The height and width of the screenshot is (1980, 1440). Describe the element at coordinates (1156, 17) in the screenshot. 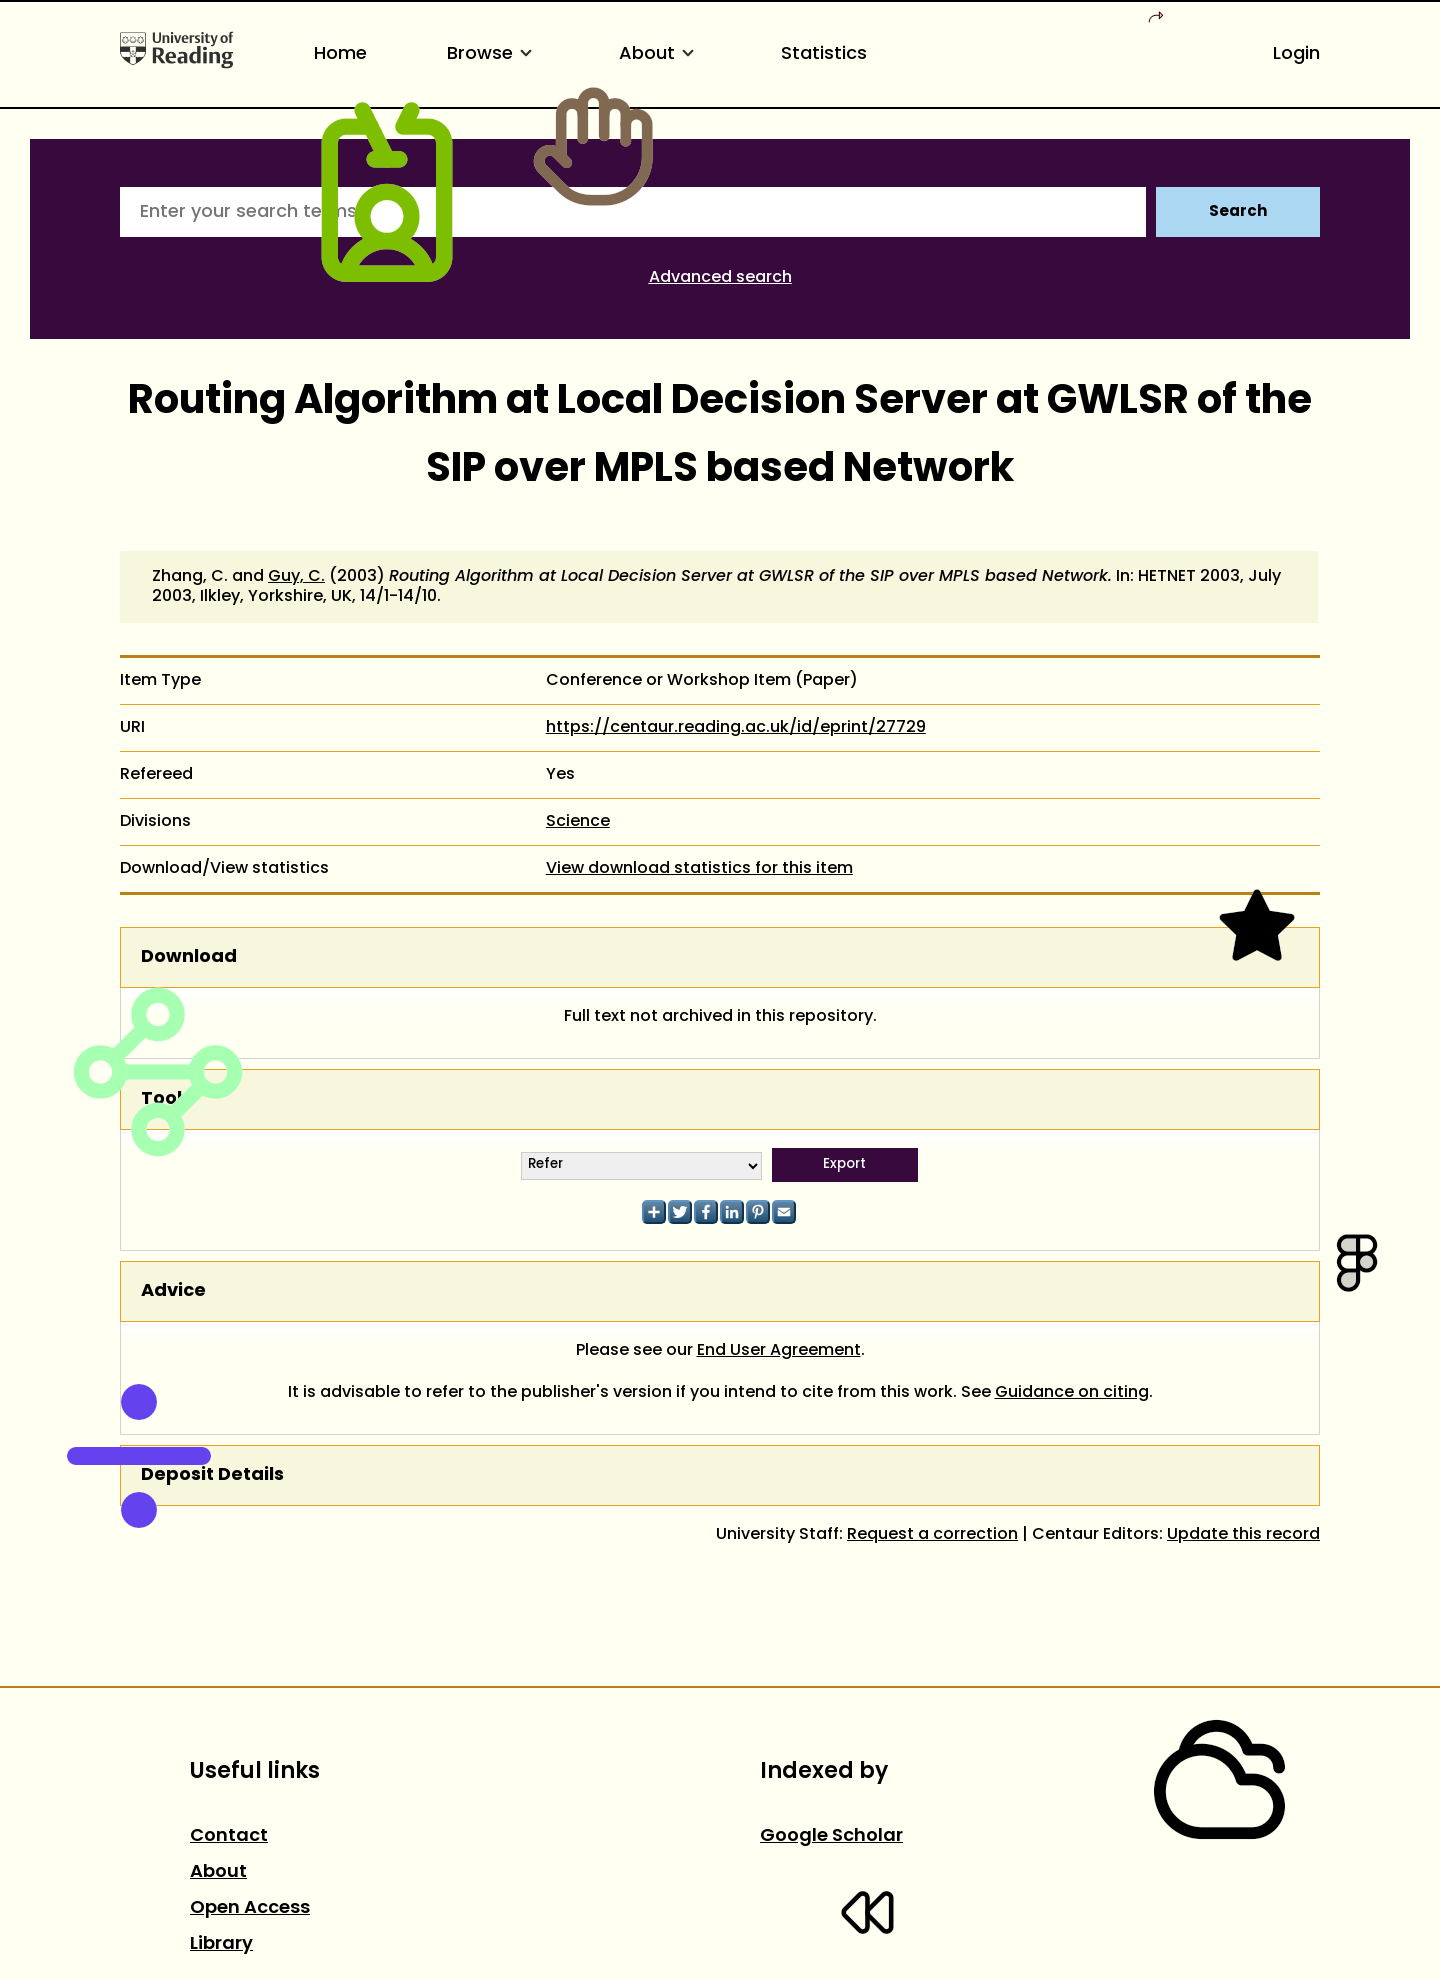

I see `share or forward content` at that location.